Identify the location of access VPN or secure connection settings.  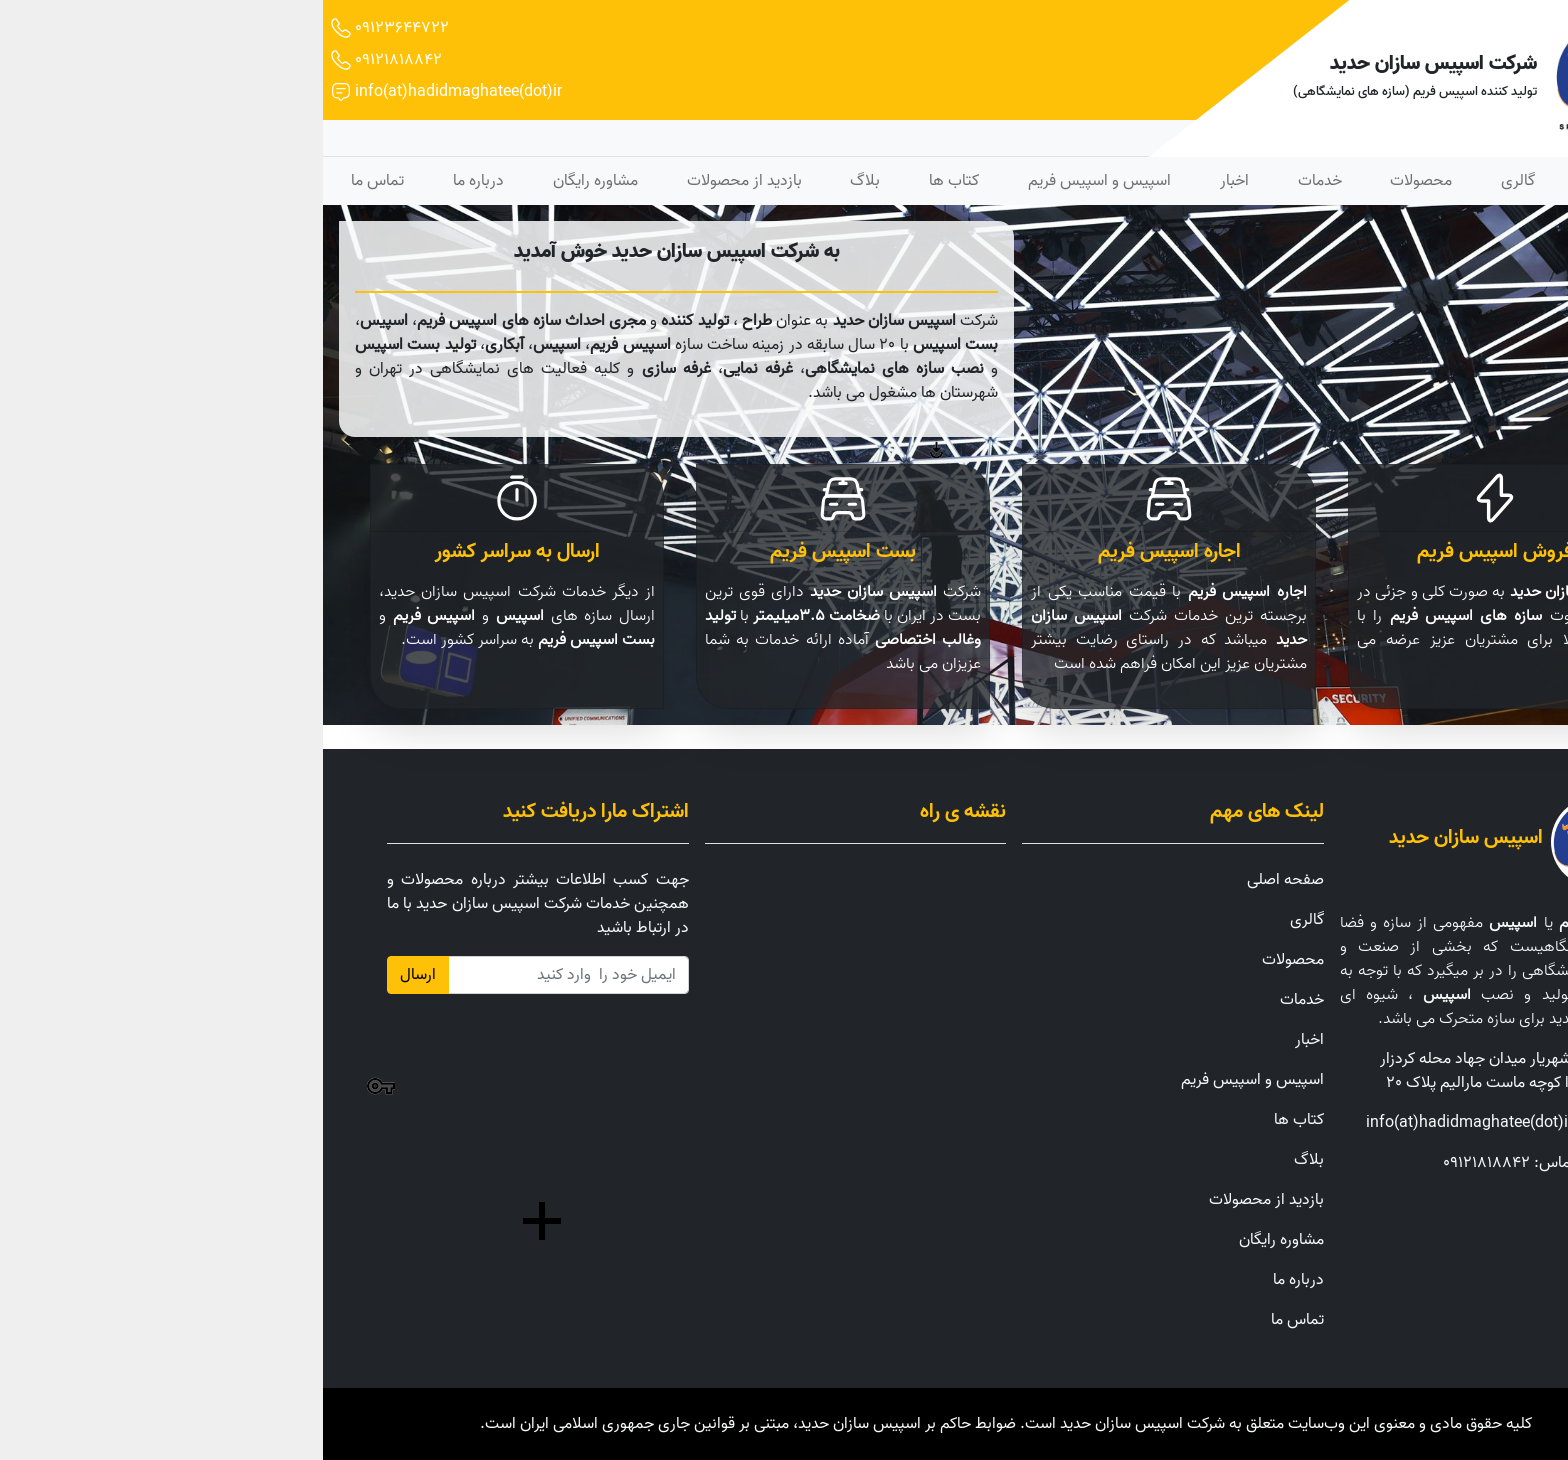
(381, 1086).